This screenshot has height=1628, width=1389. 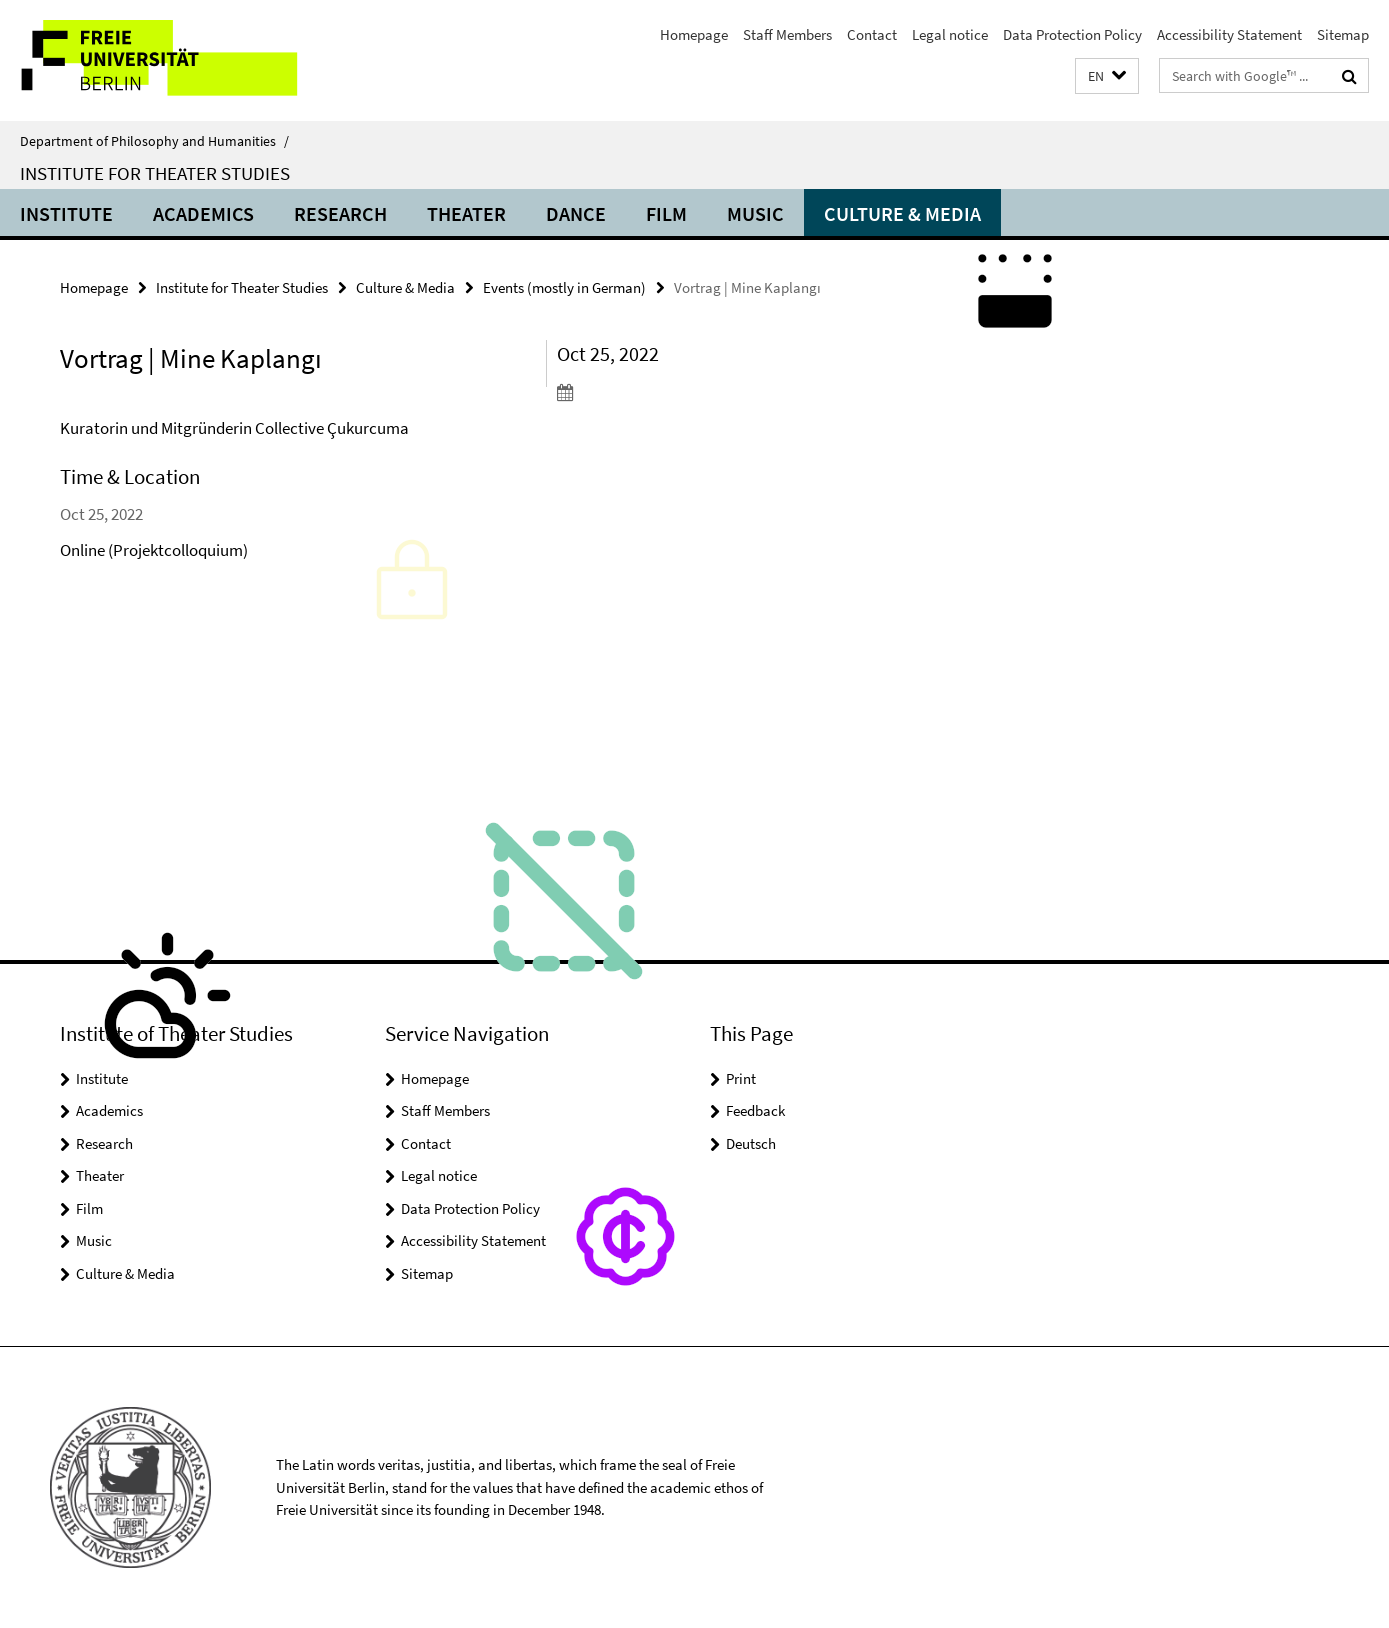 What do you see at coordinates (1015, 291) in the screenshot?
I see `align content to bottom of container` at bounding box center [1015, 291].